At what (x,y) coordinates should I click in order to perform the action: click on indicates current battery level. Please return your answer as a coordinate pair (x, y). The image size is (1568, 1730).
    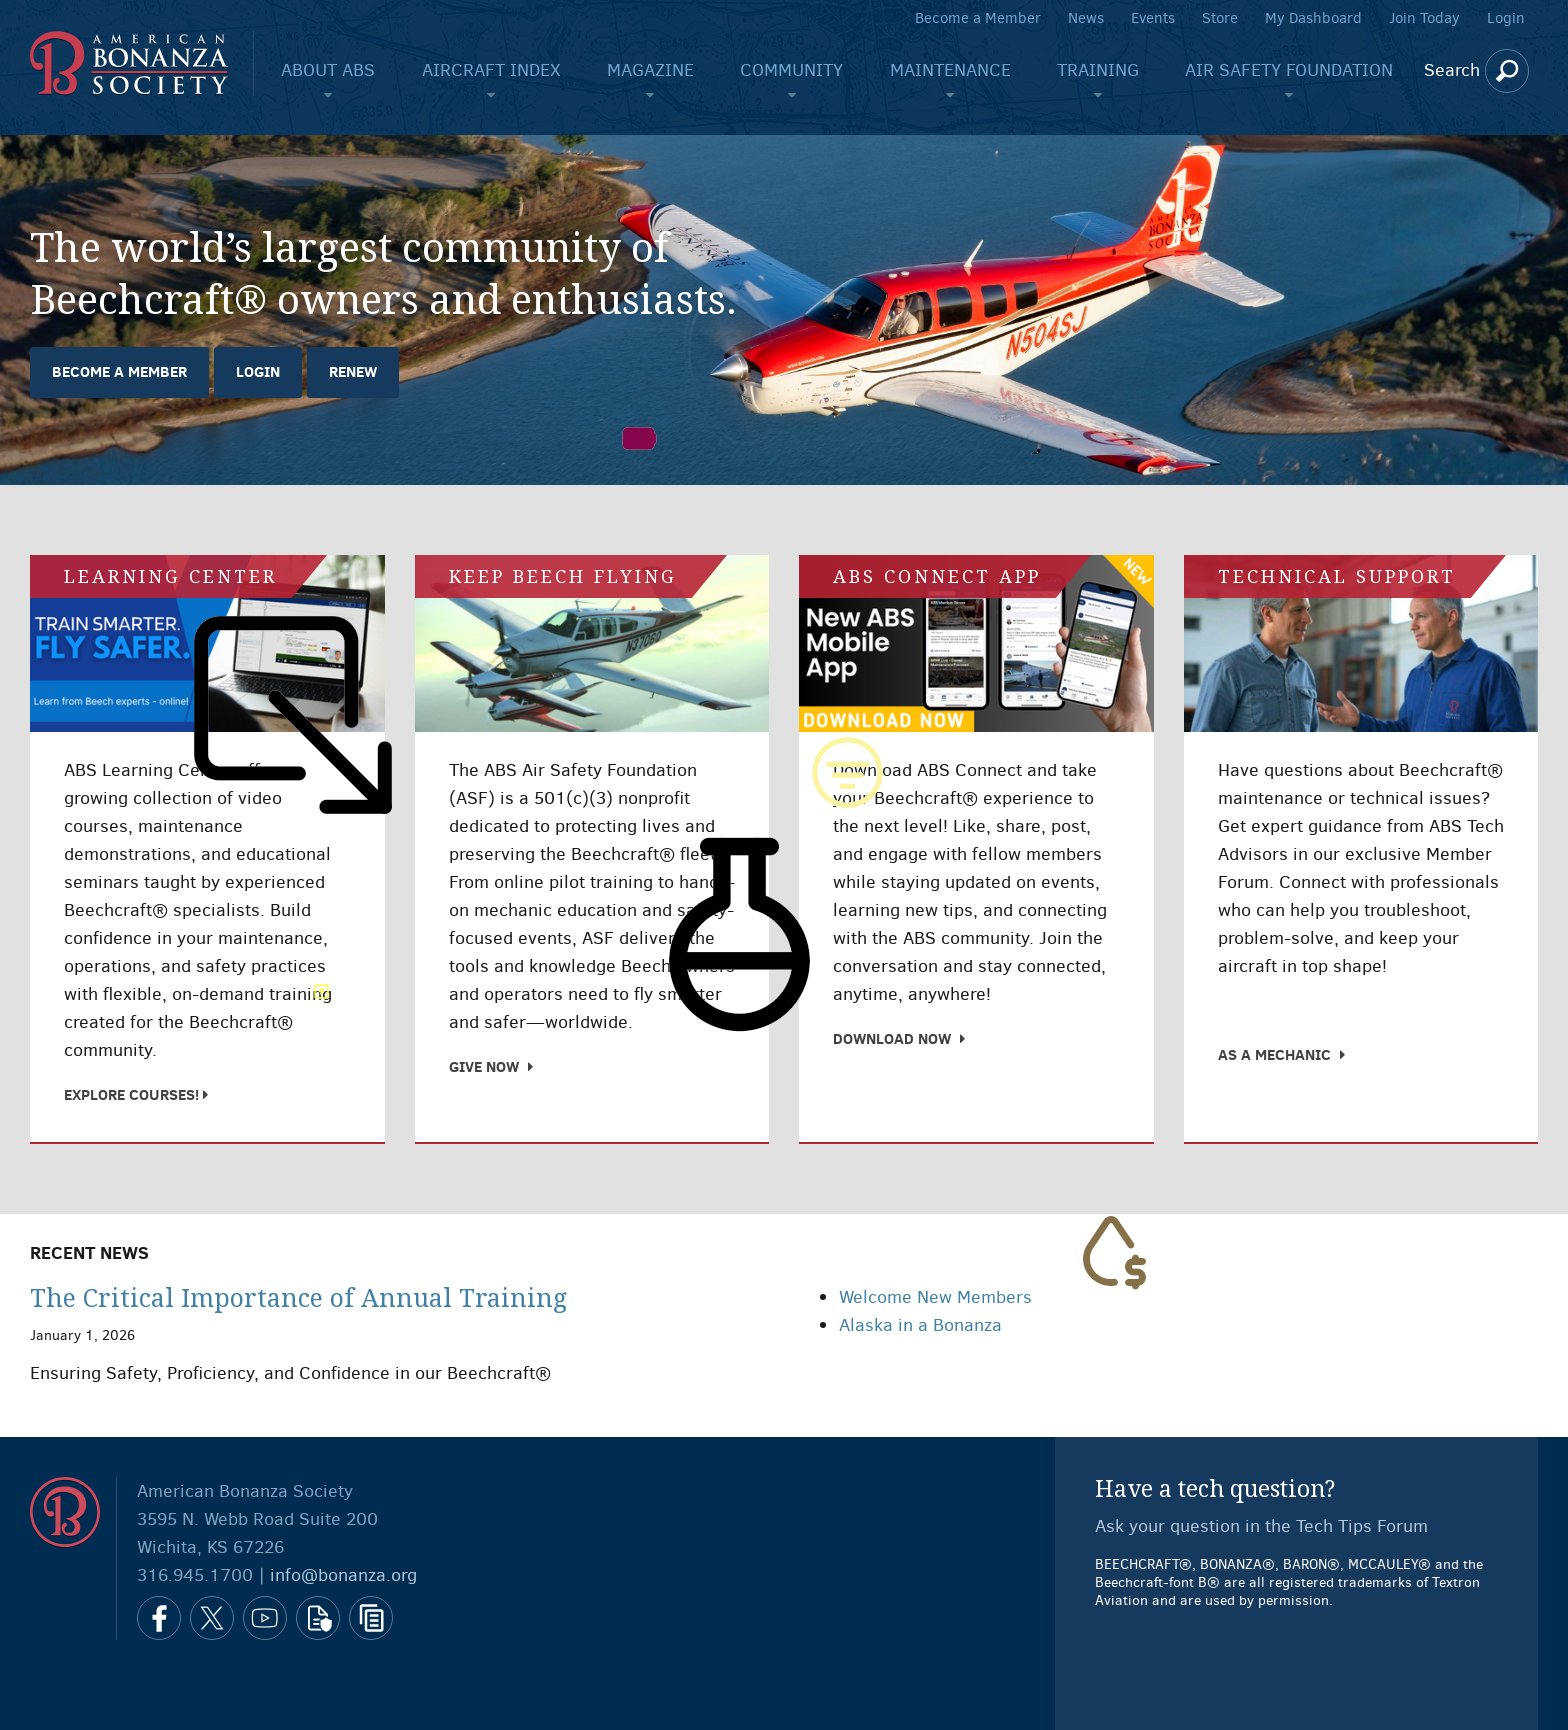
    Looking at the image, I should click on (639, 438).